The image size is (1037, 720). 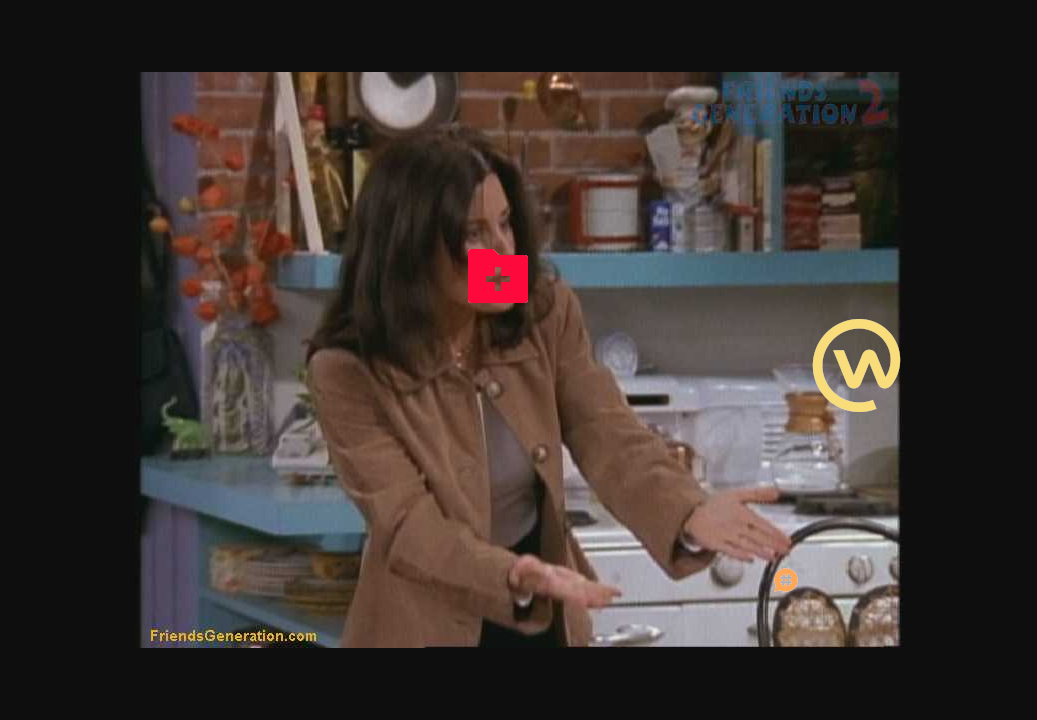 What do you see at coordinates (786, 580) in the screenshot?
I see `open a chat channel or thread` at bounding box center [786, 580].